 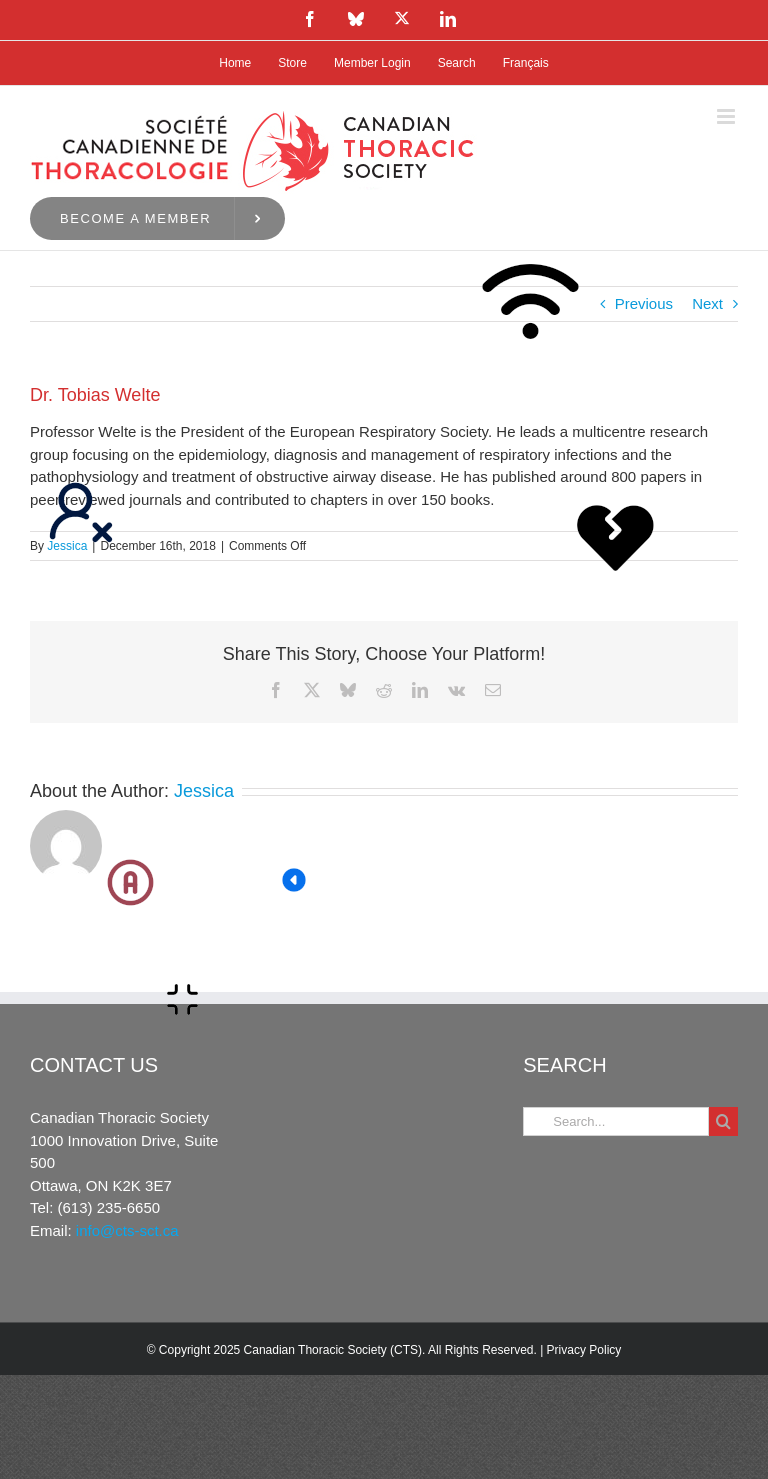 What do you see at coordinates (294, 880) in the screenshot?
I see `go back to the previous screen` at bounding box center [294, 880].